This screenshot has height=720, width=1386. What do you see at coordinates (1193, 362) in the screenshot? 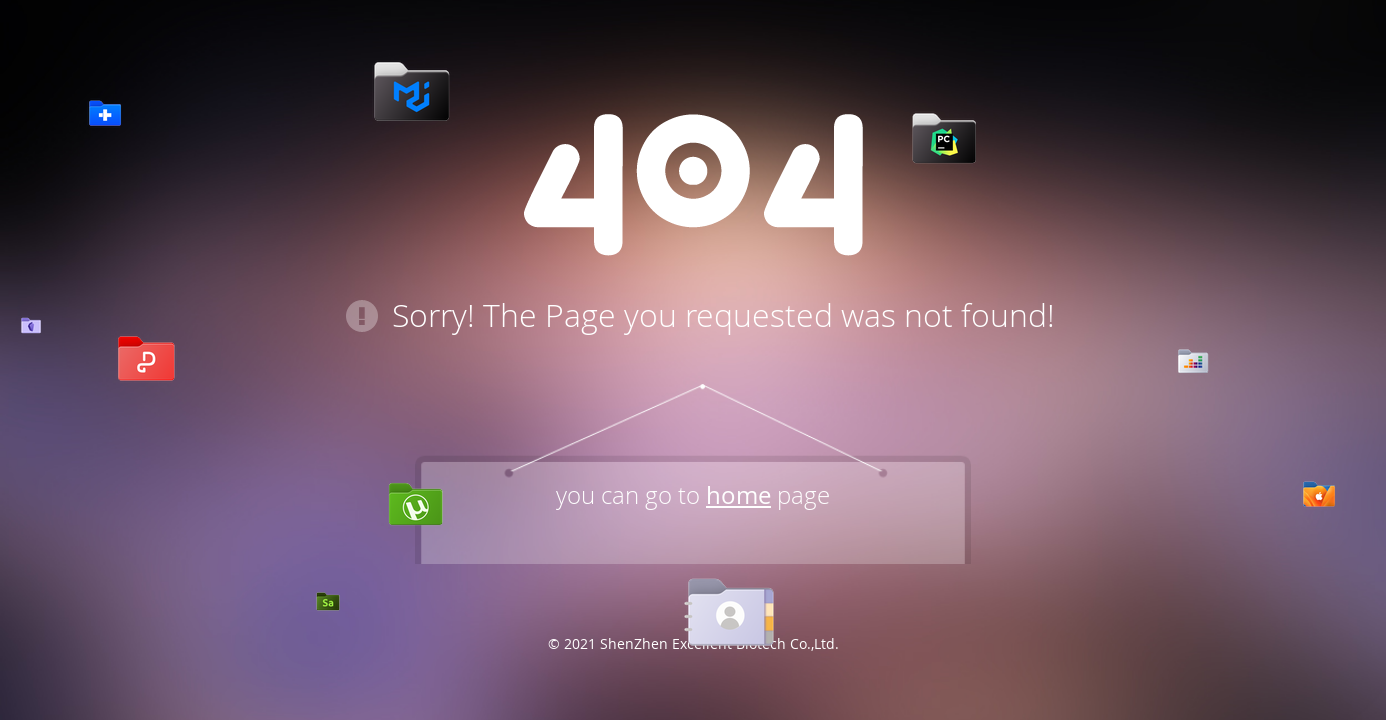
I see `open deezer music folder` at bounding box center [1193, 362].